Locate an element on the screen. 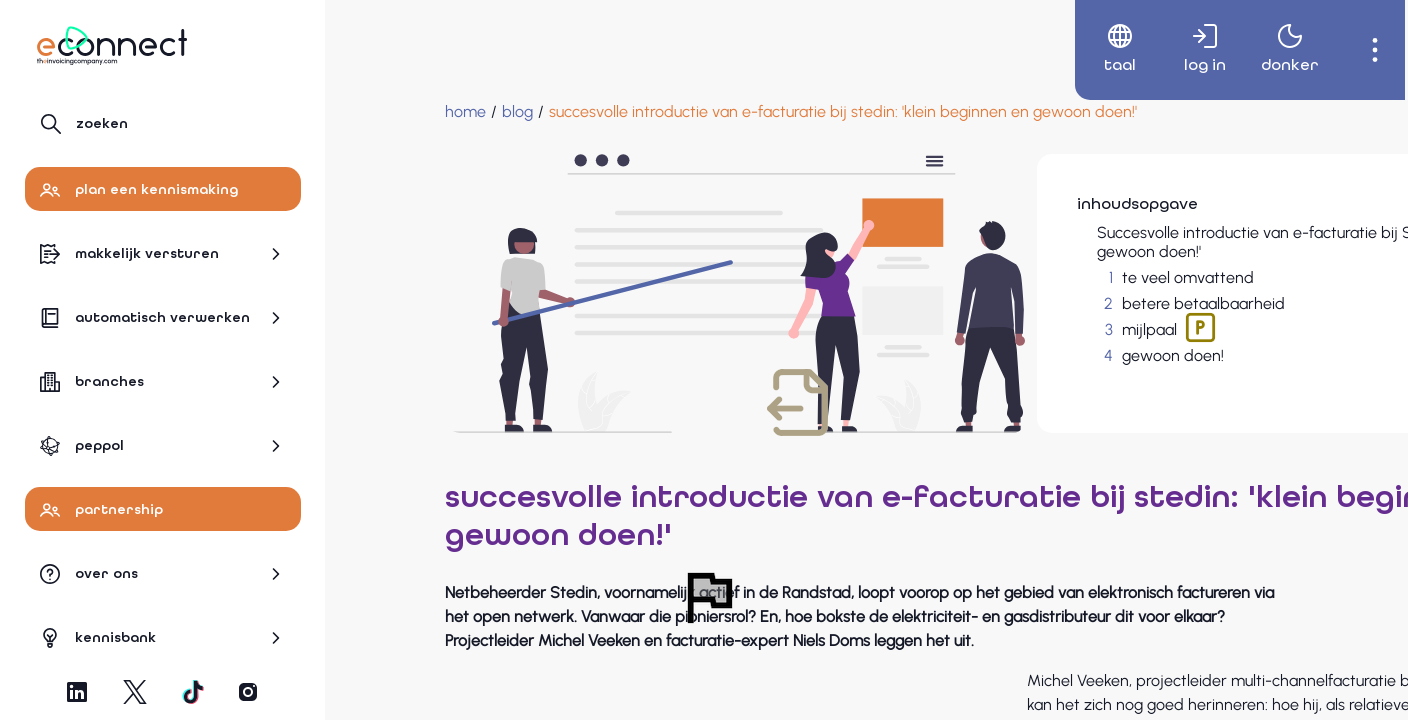 This screenshot has width=1408, height=720. export file to another location is located at coordinates (800, 402).